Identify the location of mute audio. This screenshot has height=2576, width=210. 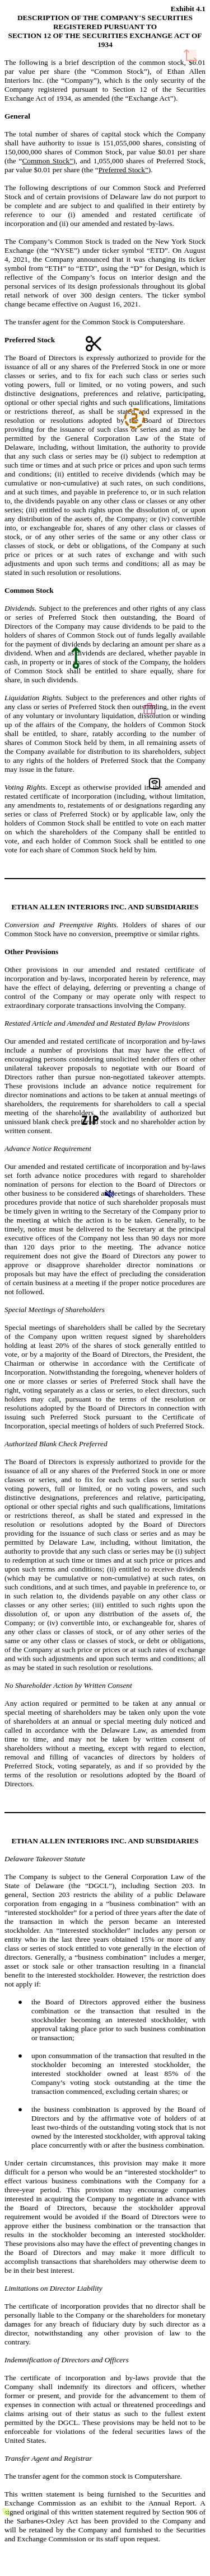
(109, 1193).